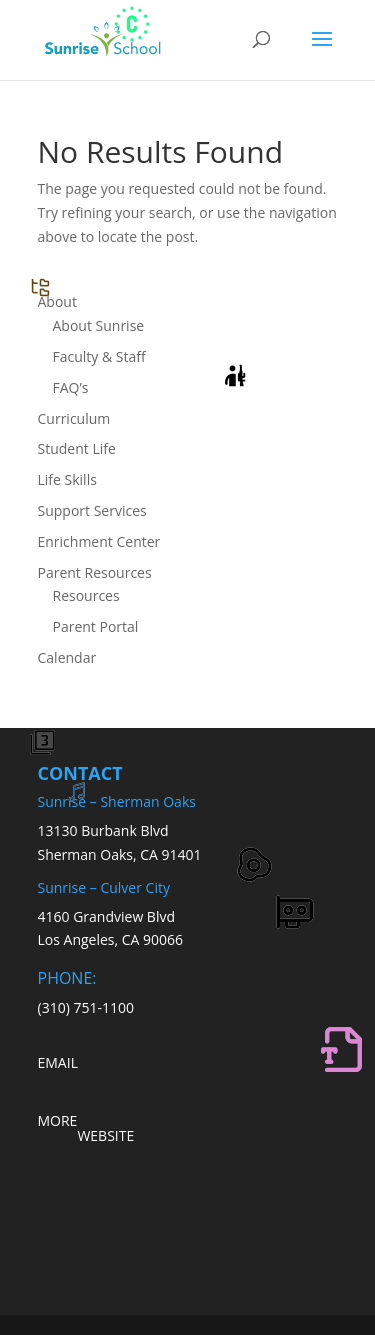 This screenshot has width=375, height=1335. What do you see at coordinates (254, 864) in the screenshot?
I see `access breakfast or morning meal recipes` at bounding box center [254, 864].